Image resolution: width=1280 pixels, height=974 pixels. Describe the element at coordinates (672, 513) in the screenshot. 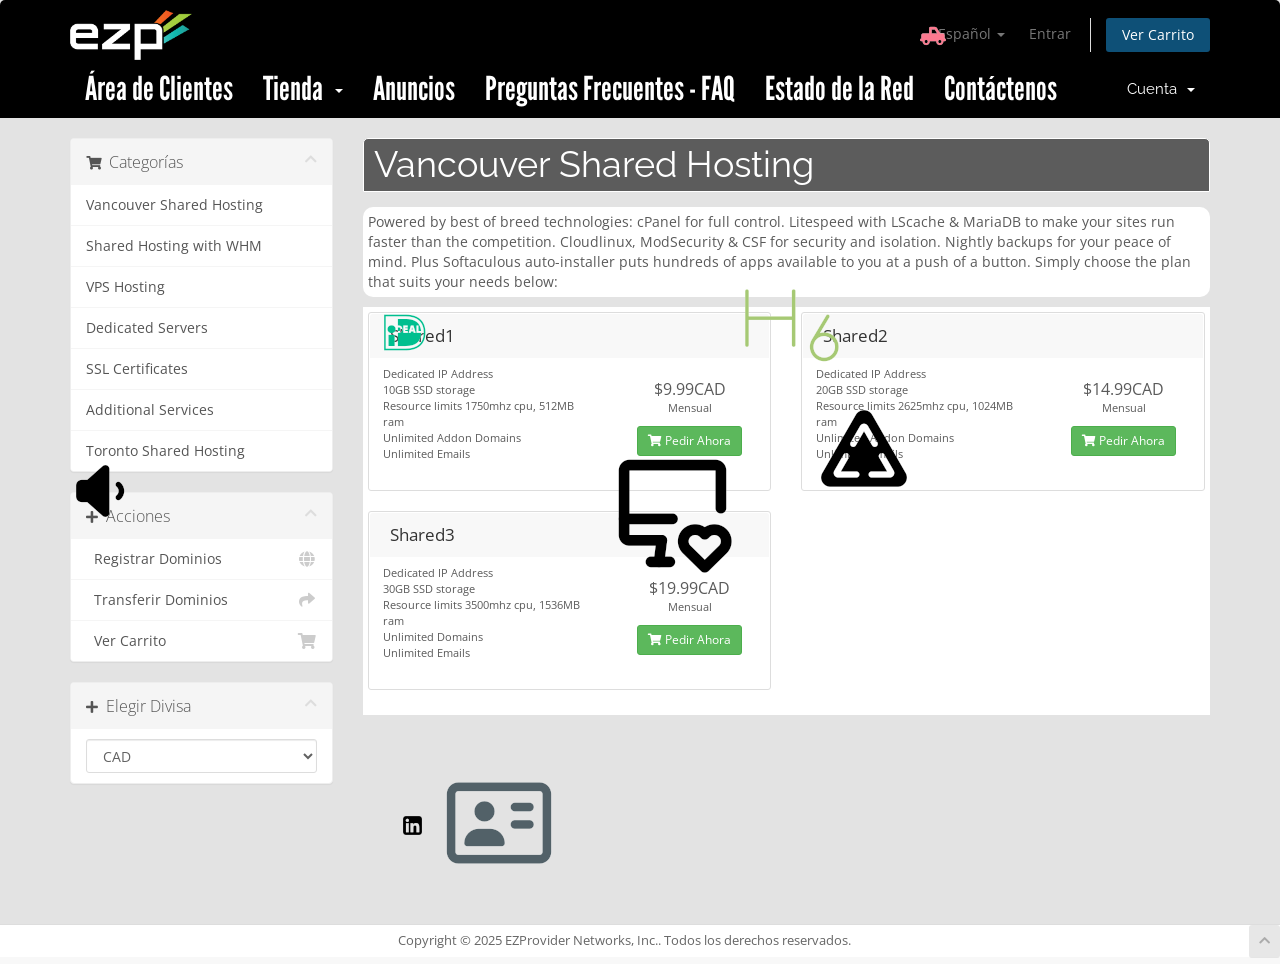

I see `add this device to favorites` at that location.